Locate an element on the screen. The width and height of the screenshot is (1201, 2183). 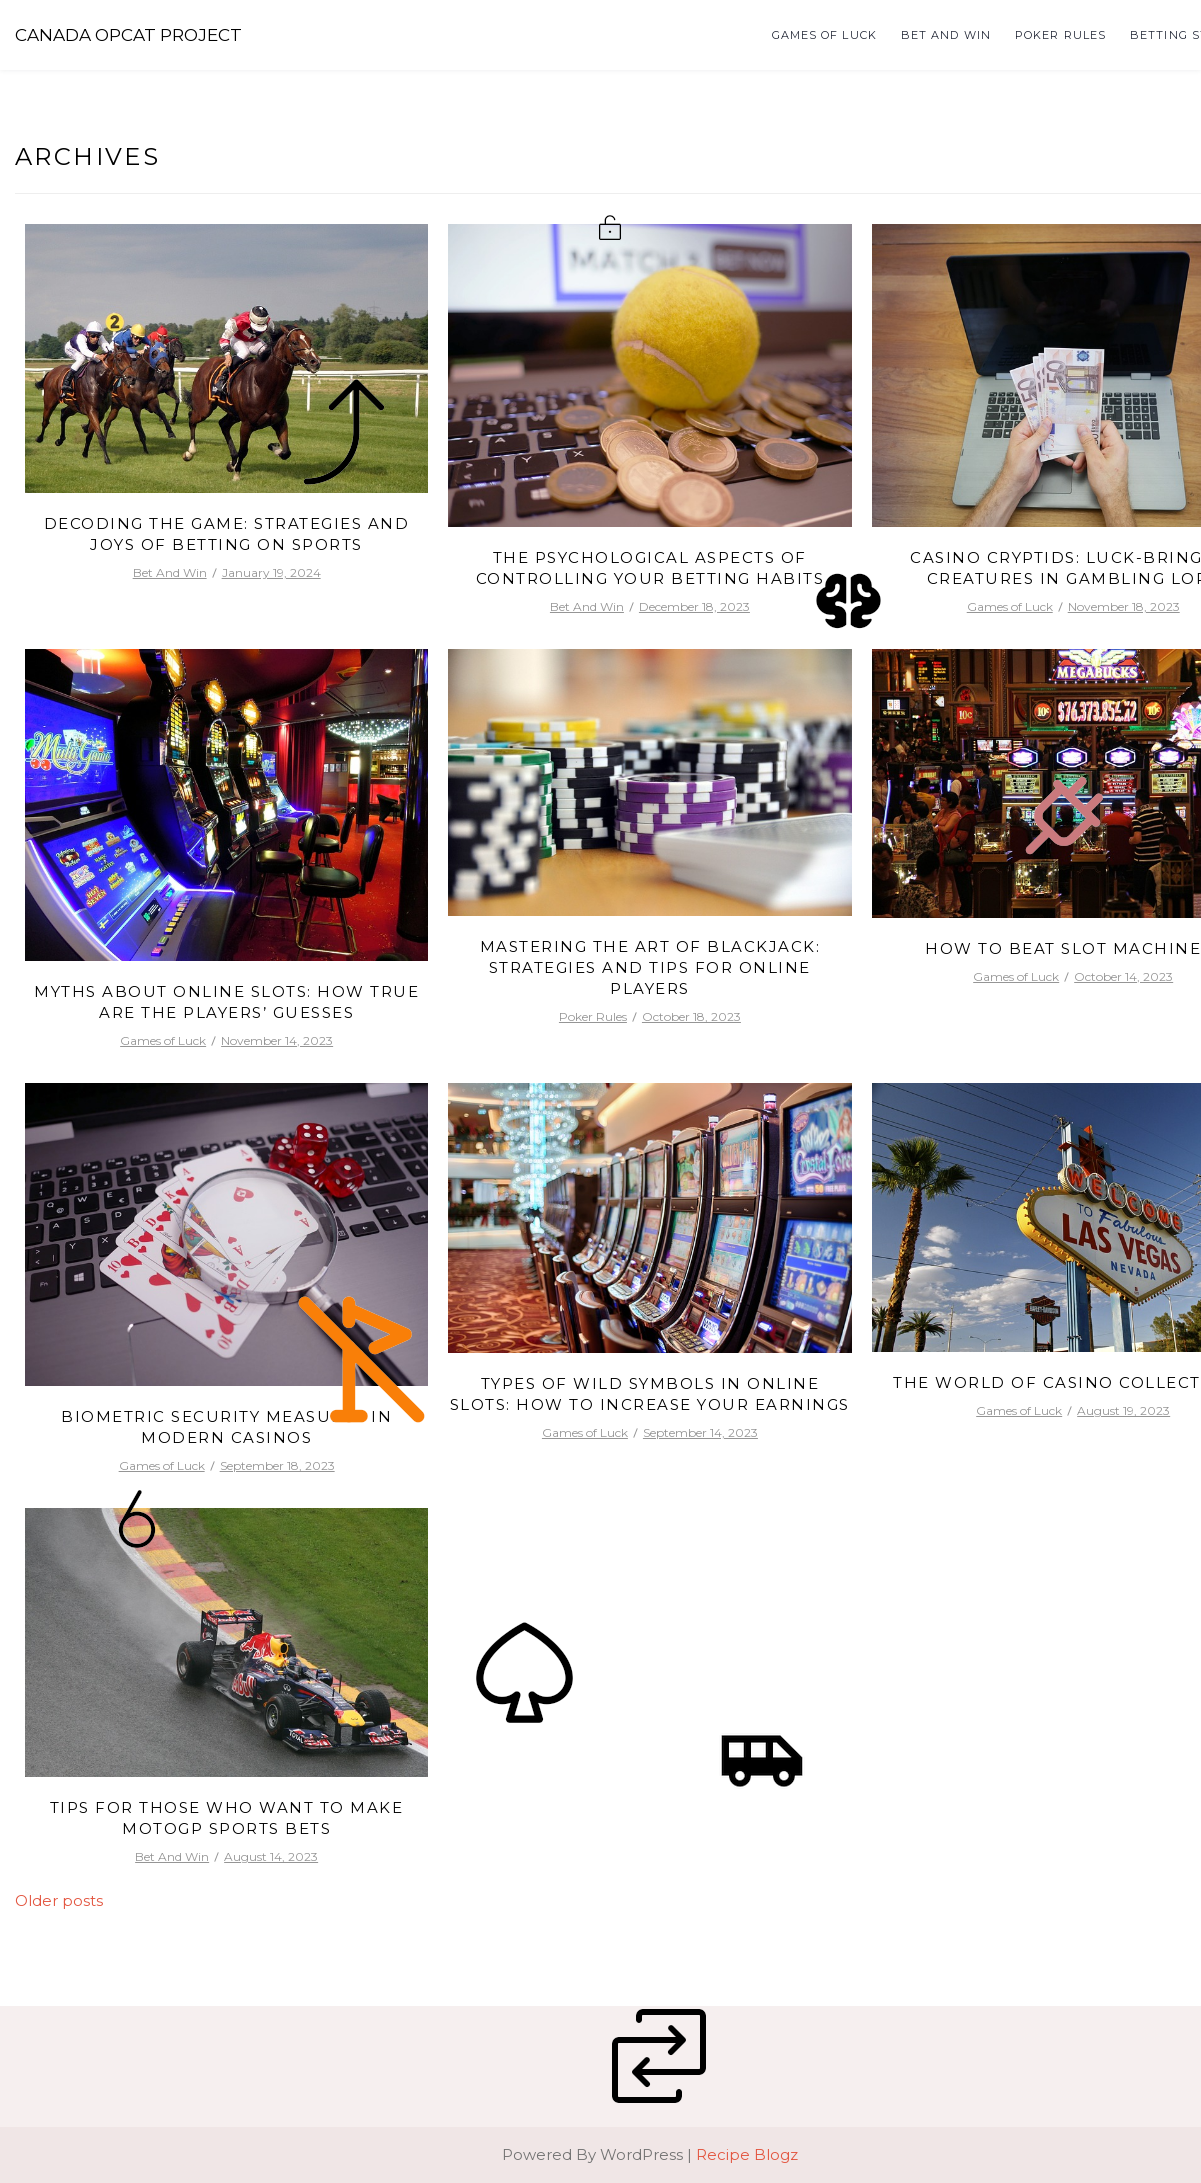
access AI or machine learning features is located at coordinates (848, 601).